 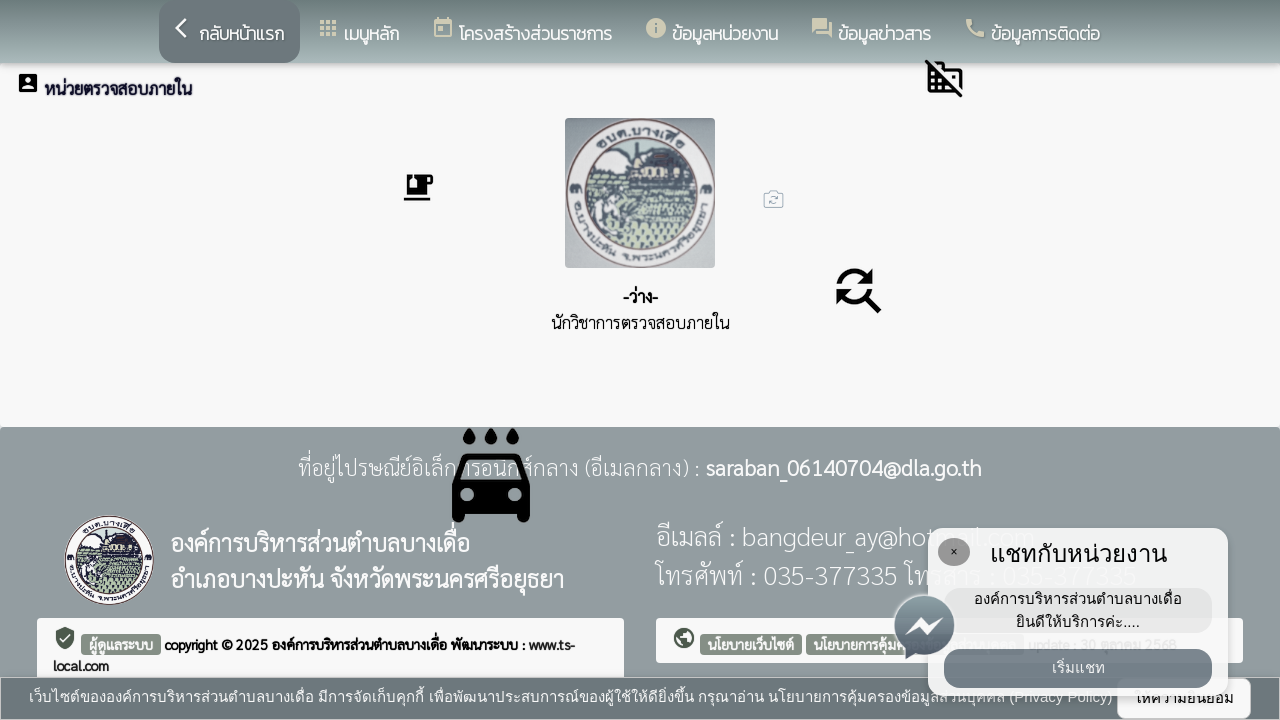 What do you see at coordinates (418, 187) in the screenshot?
I see `access food and beverage emoji category` at bounding box center [418, 187].